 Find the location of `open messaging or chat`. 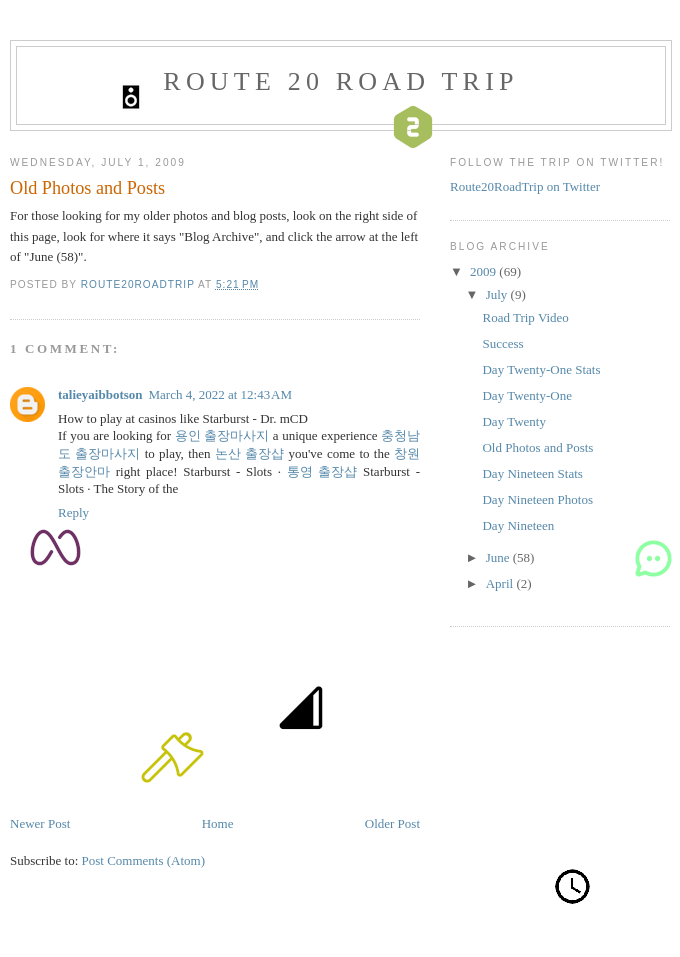

open messaging or chat is located at coordinates (653, 558).